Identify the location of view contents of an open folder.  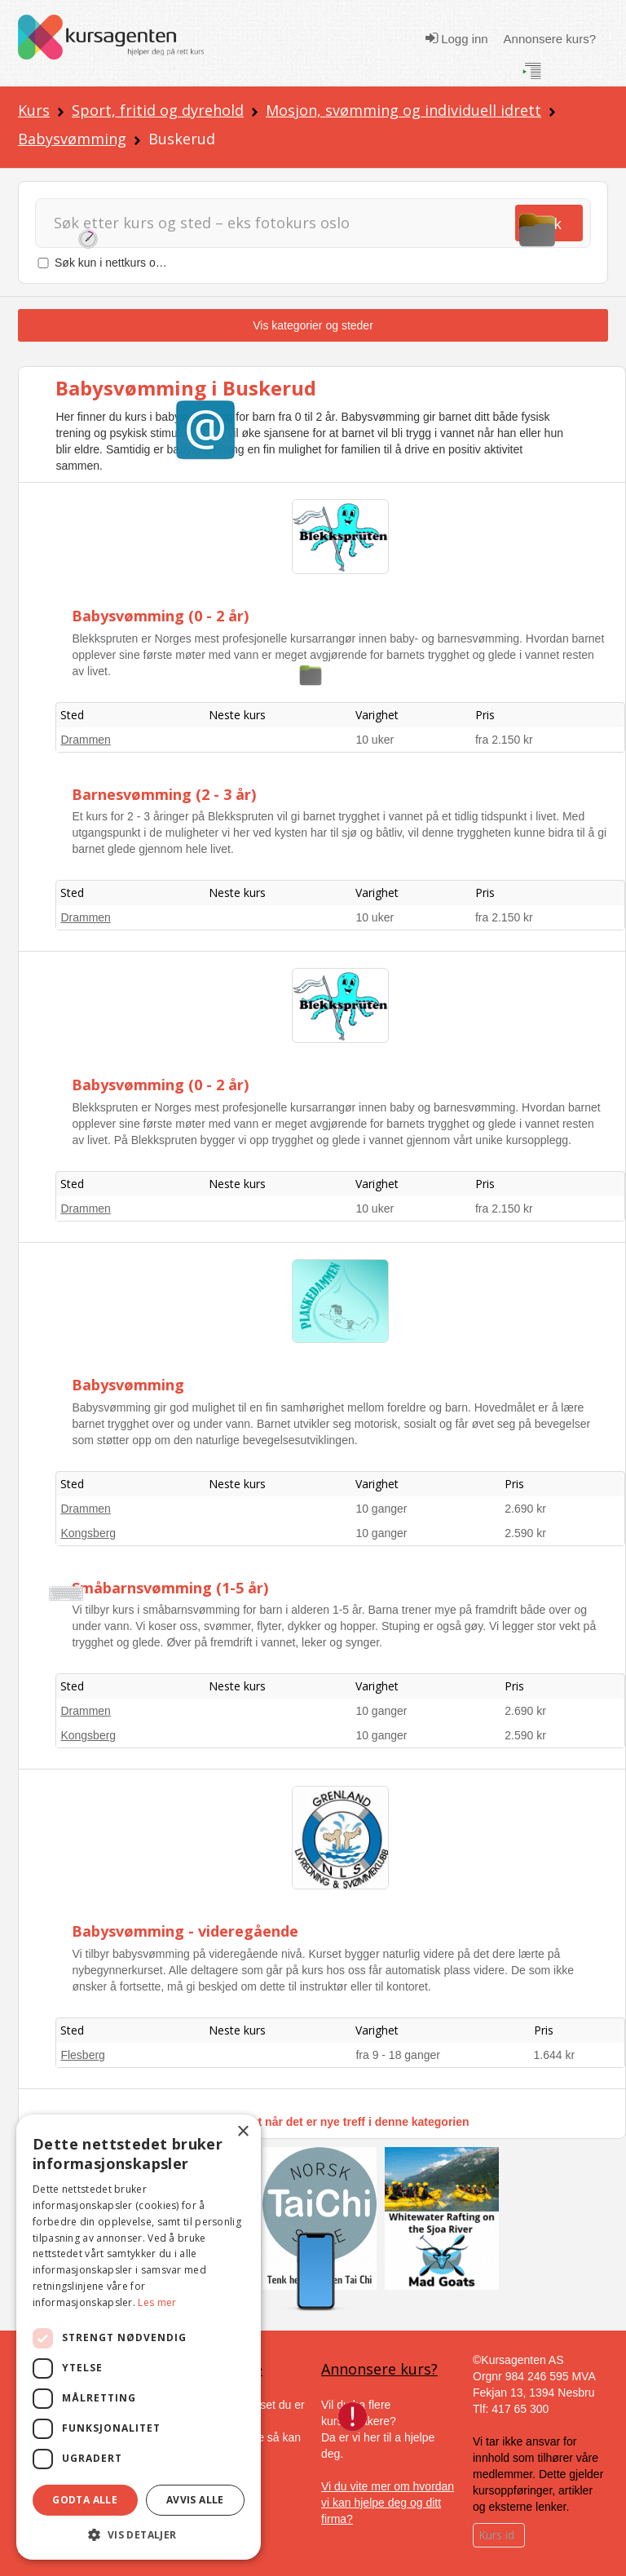
(537, 230).